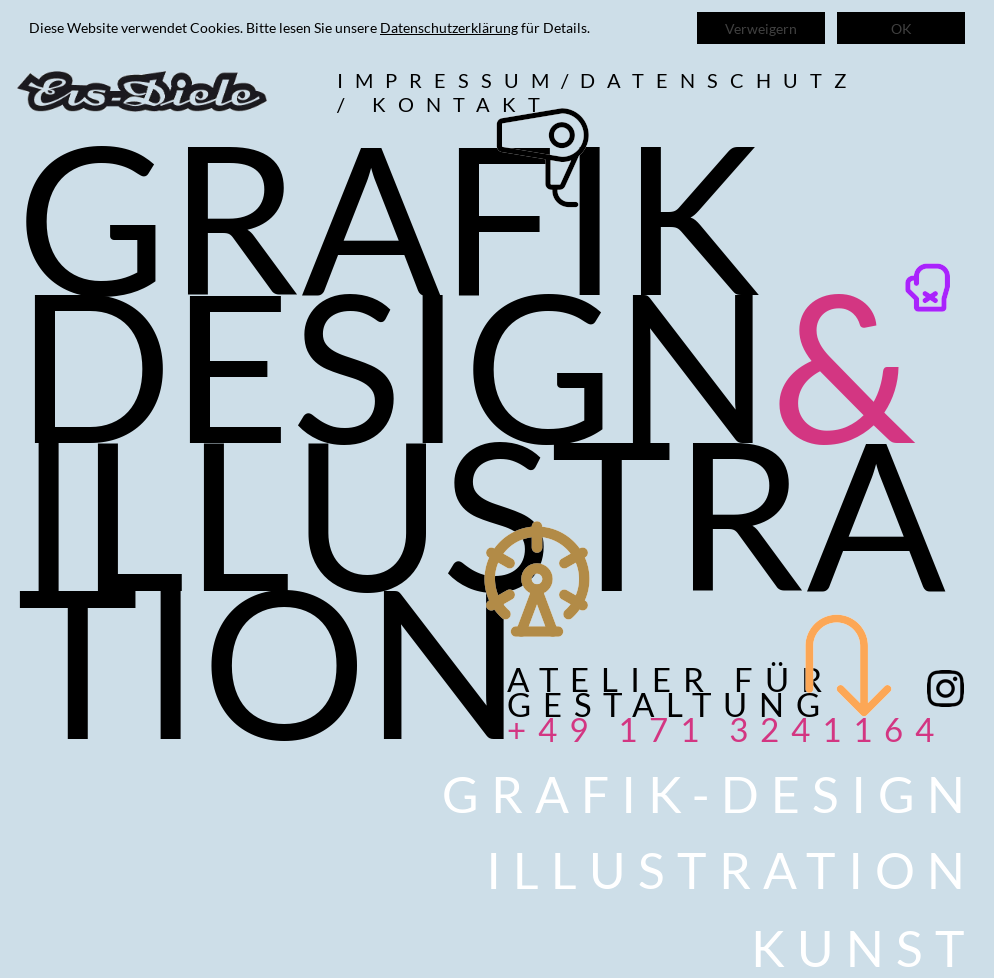 The width and height of the screenshot is (994, 978). Describe the element at coordinates (537, 579) in the screenshot. I see `view amusement park or carnival attractions` at that location.